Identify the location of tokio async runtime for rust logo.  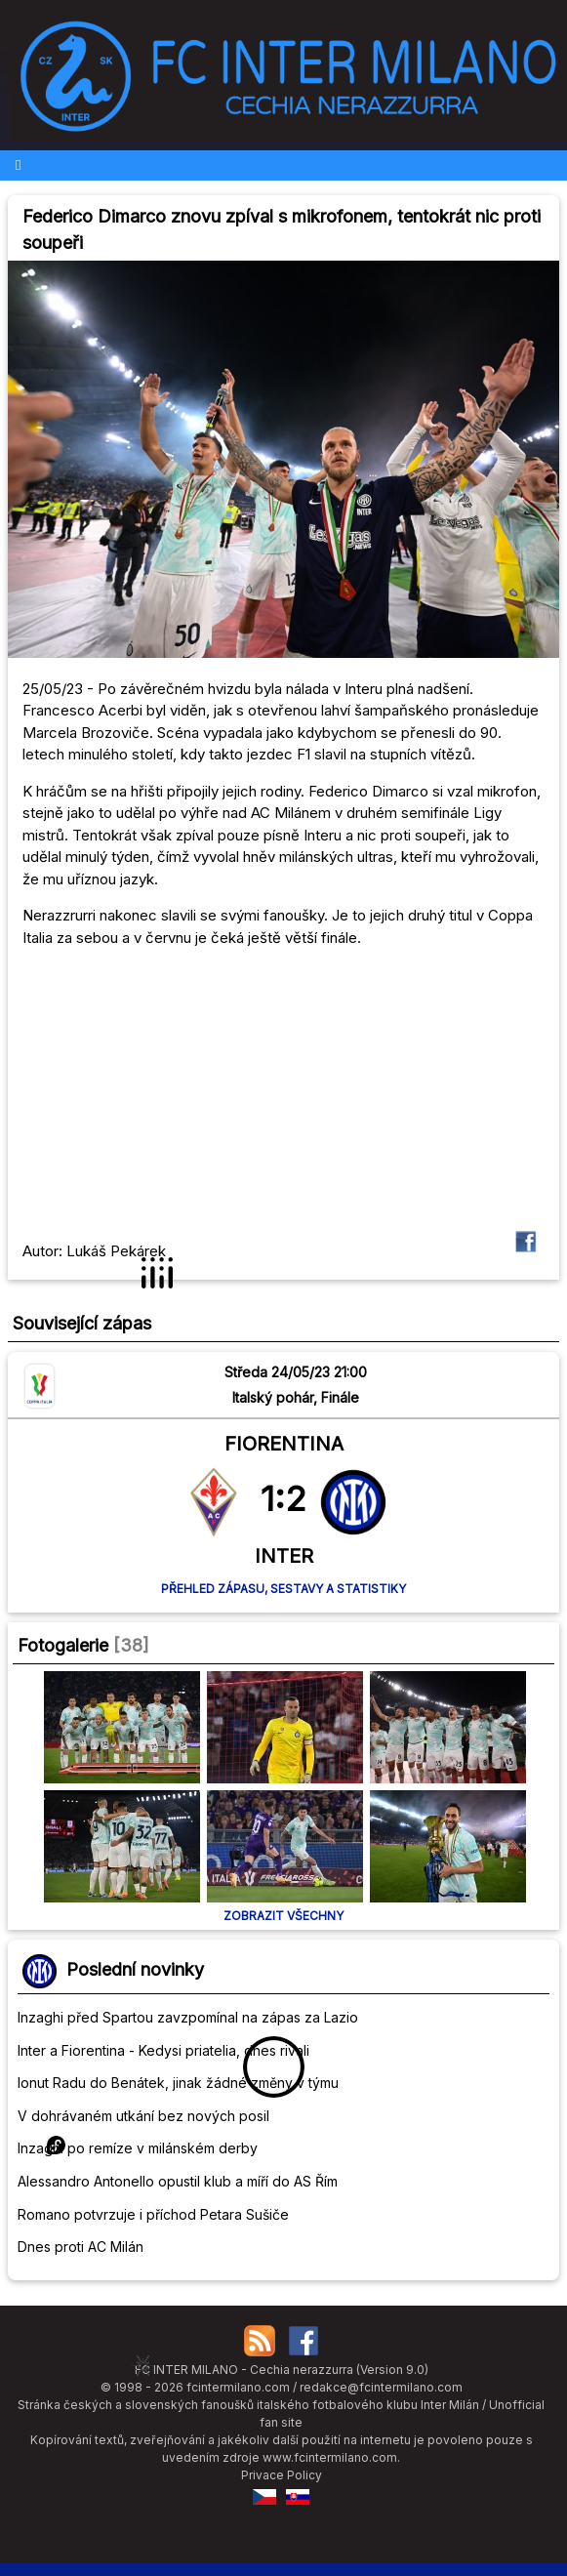
(142, 2365).